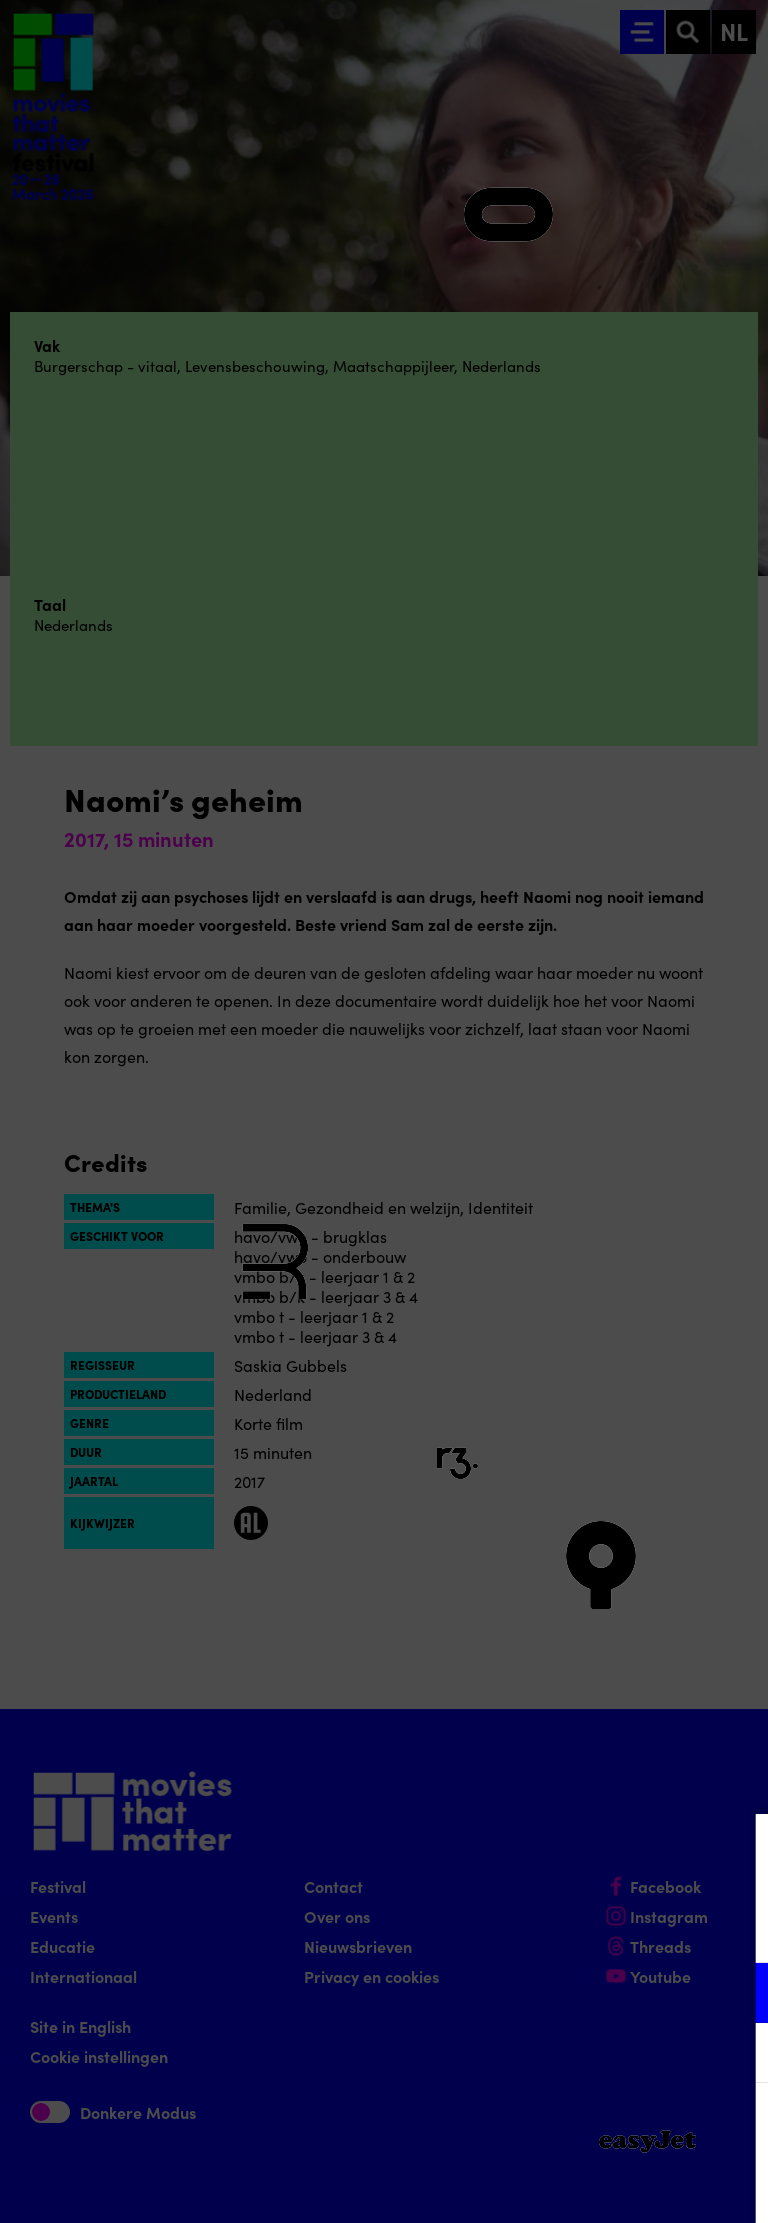  What do you see at coordinates (601, 1565) in the screenshot?
I see `open sourcetree git client` at bounding box center [601, 1565].